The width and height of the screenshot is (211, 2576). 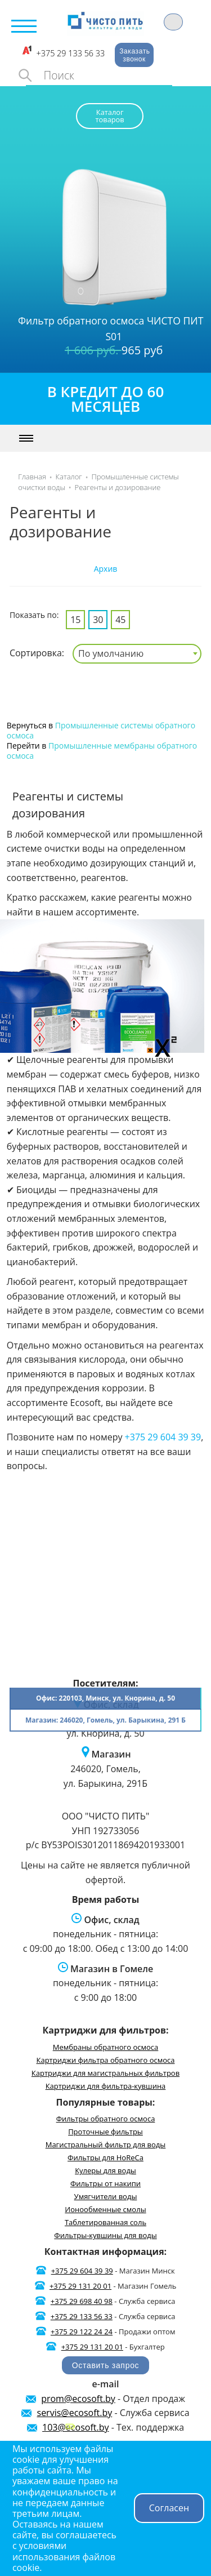 I want to click on indicates device is currently charging, so click(x=70, y=2426).